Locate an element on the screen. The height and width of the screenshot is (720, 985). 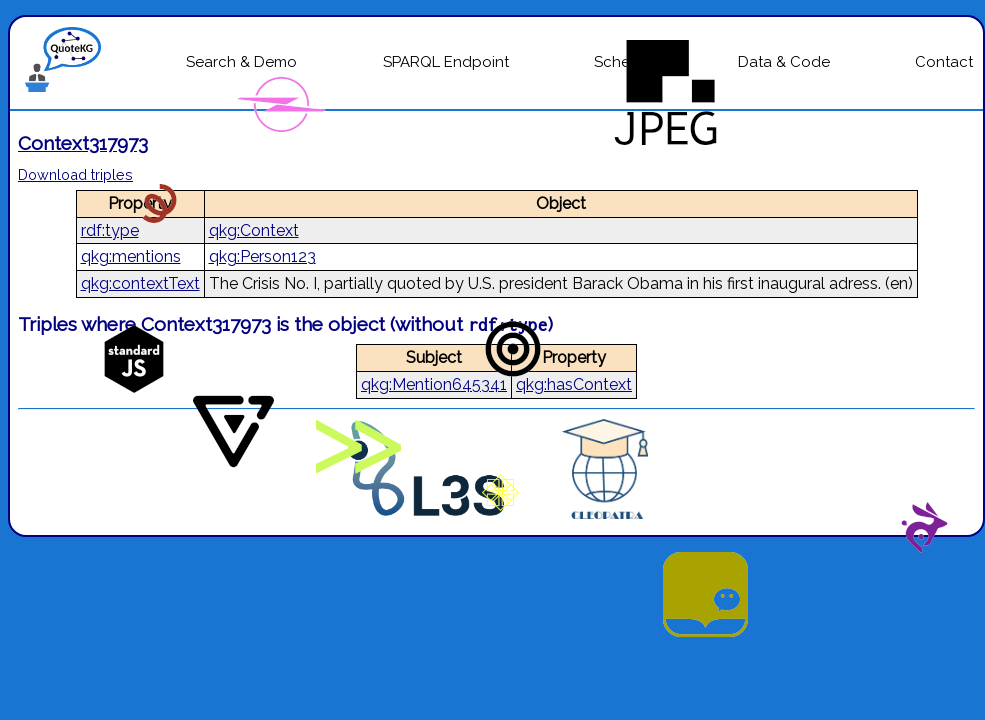
open the WeRead app is located at coordinates (705, 594).